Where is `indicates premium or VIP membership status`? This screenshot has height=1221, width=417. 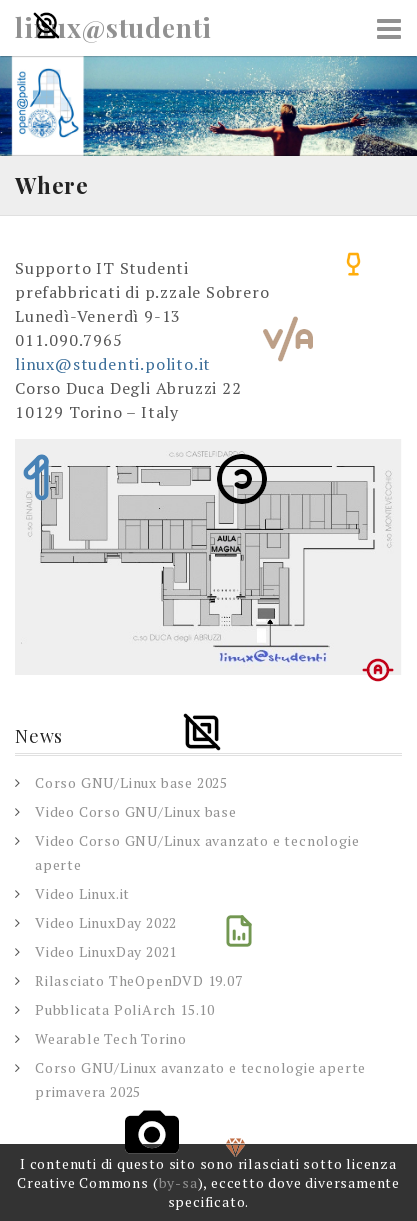
indicates premium or VIP membership status is located at coordinates (235, 1147).